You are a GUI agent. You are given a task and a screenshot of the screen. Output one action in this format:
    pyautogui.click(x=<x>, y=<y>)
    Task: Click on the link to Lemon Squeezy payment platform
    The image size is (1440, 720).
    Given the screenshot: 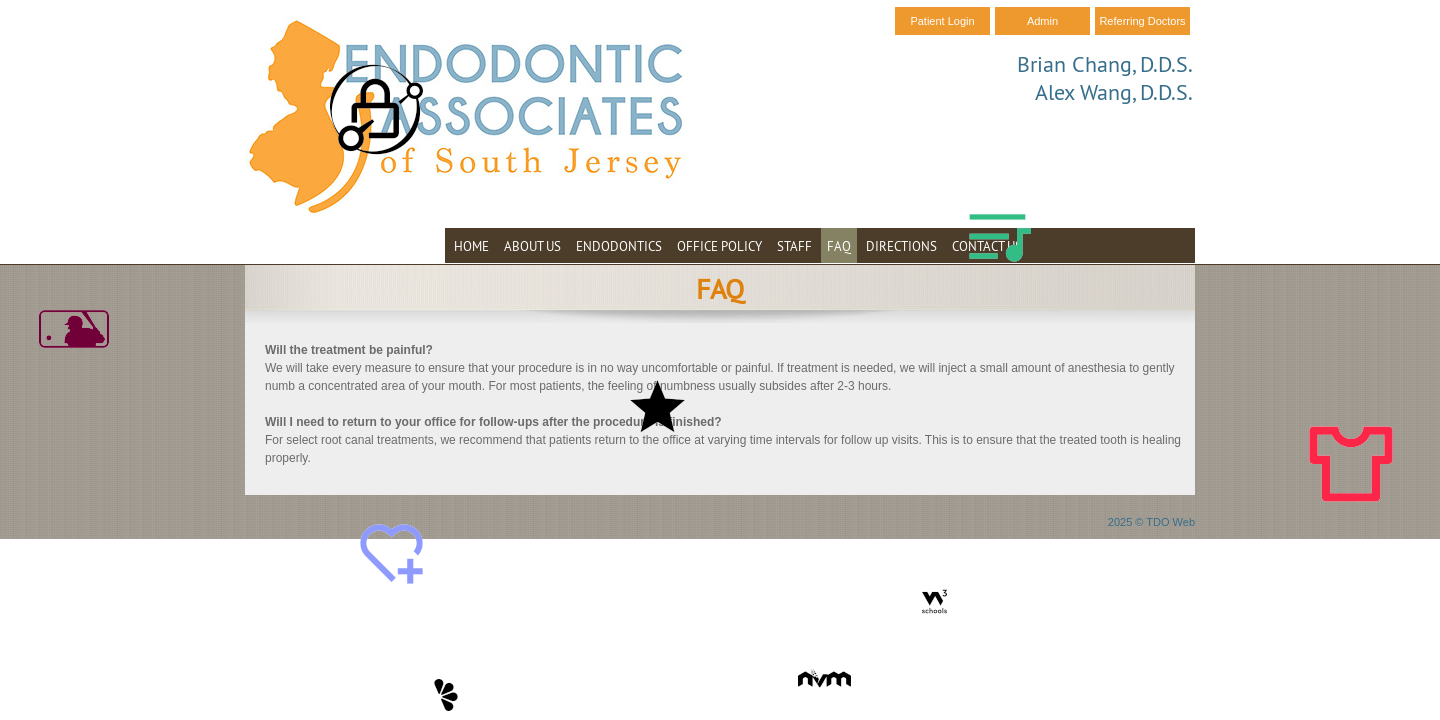 What is the action you would take?
    pyautogui.click(x=446, y=695)
    